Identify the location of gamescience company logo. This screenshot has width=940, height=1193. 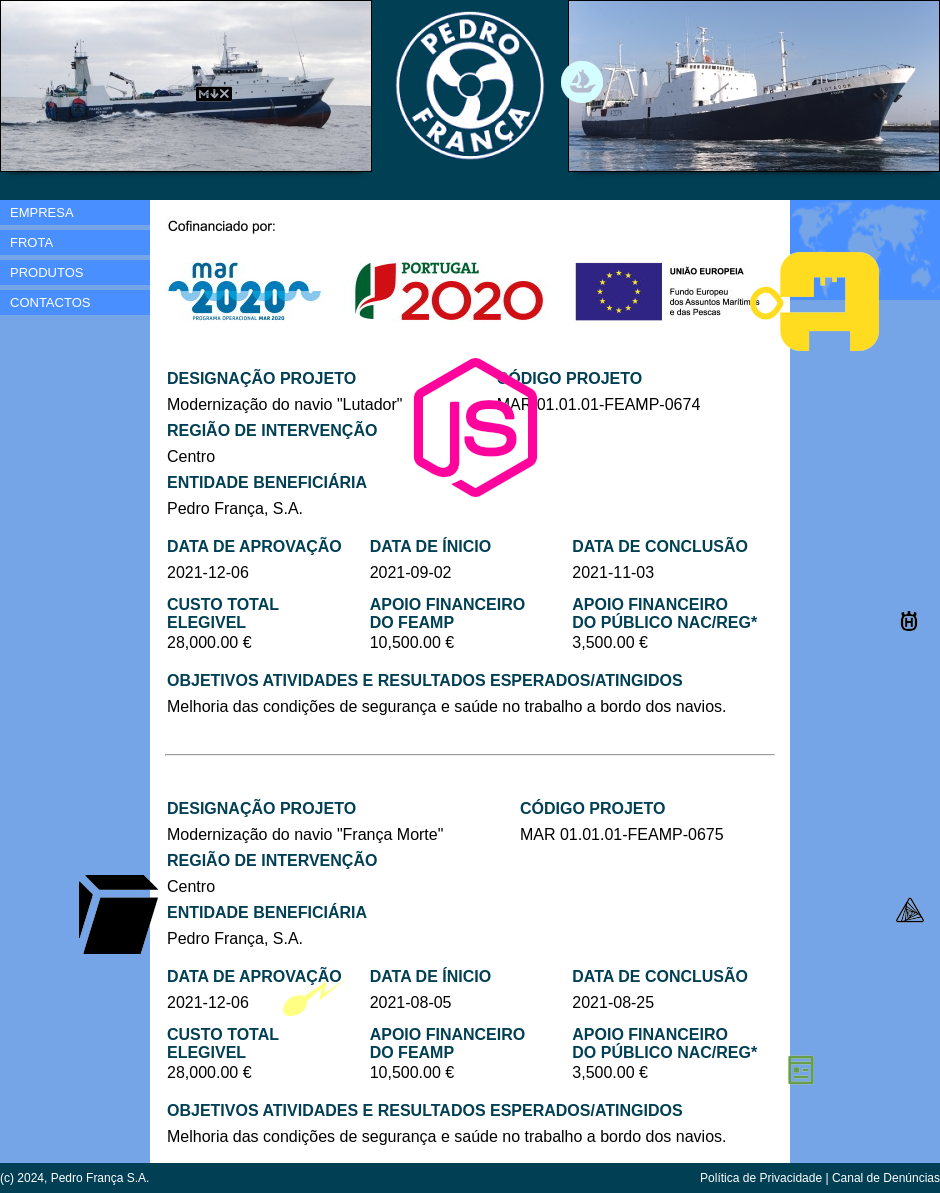
(315, 997).